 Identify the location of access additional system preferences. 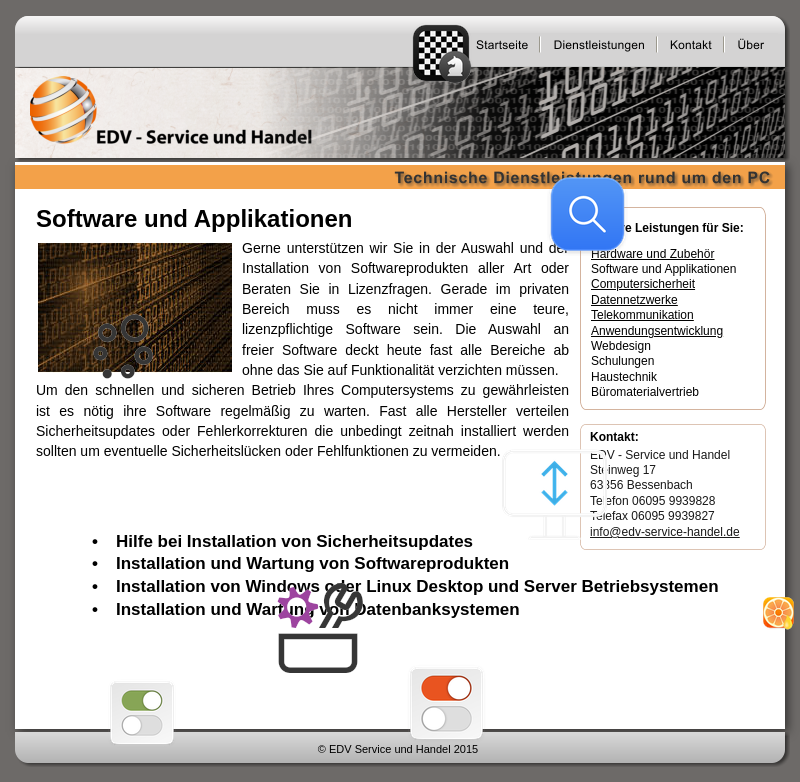
(318, 628).